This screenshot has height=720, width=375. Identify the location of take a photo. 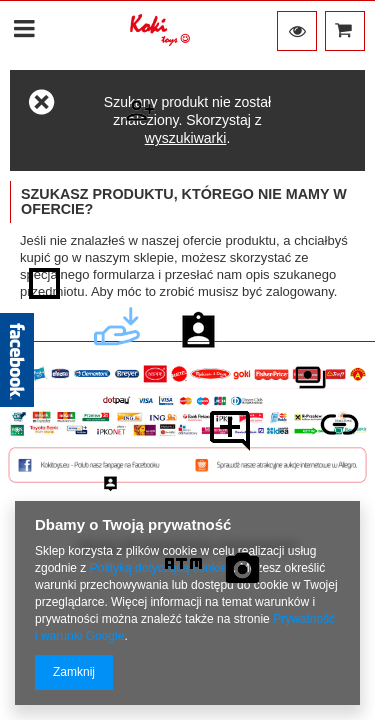
(242, 569).